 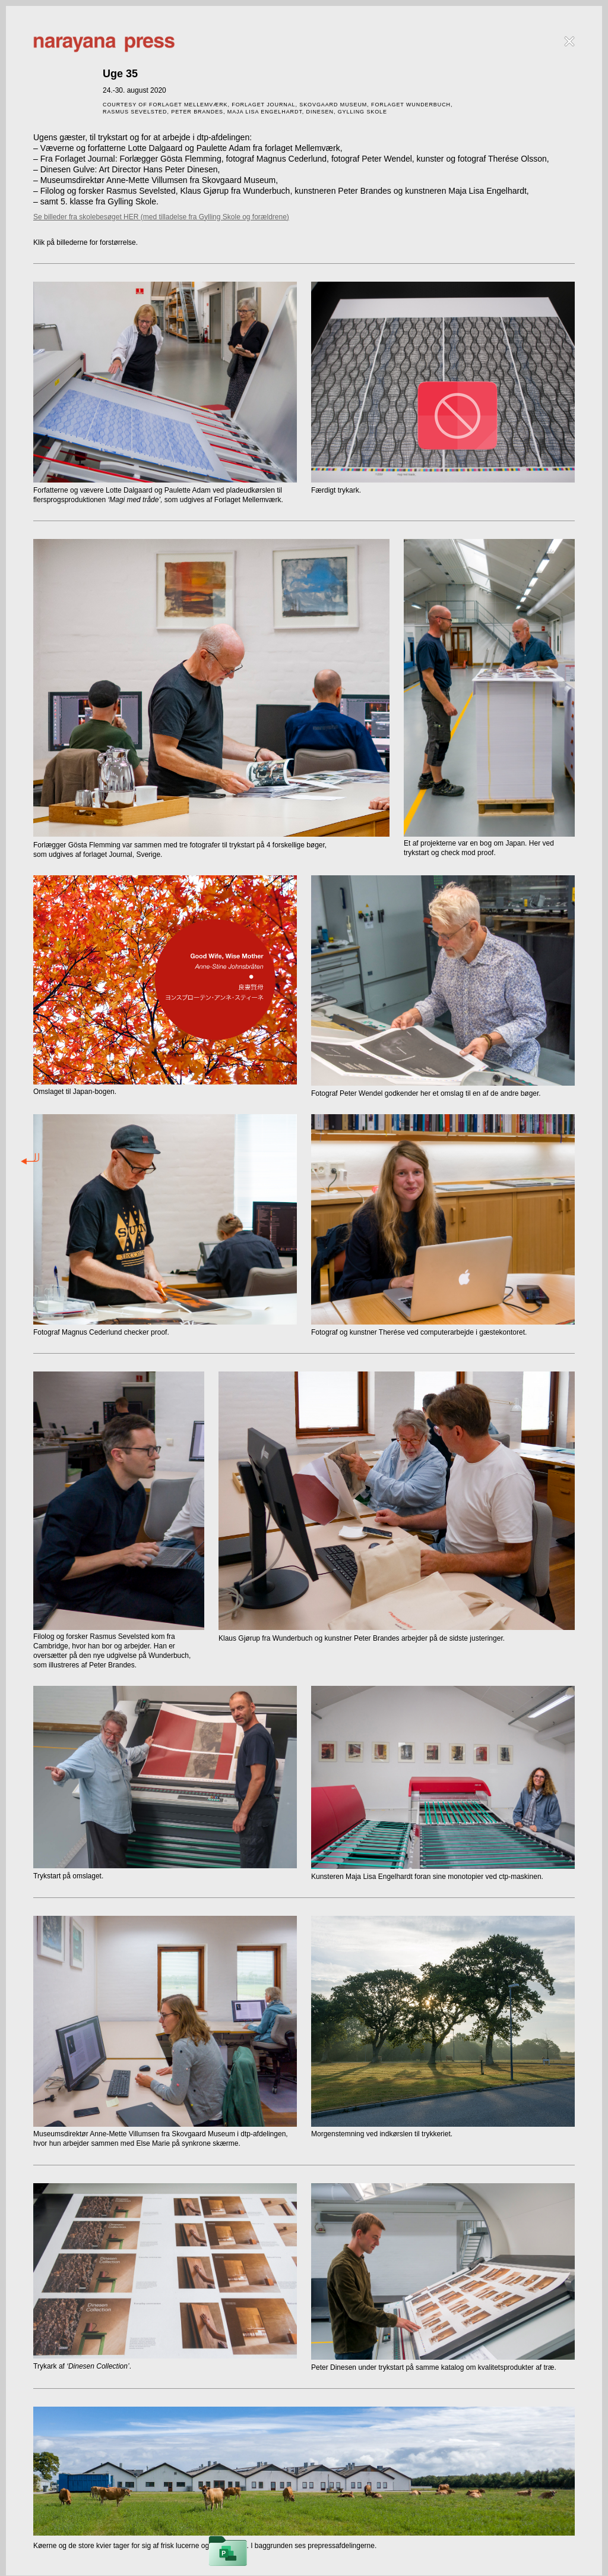 I want to click on reply to all recipients of an email, so click(x=30, y=1159).